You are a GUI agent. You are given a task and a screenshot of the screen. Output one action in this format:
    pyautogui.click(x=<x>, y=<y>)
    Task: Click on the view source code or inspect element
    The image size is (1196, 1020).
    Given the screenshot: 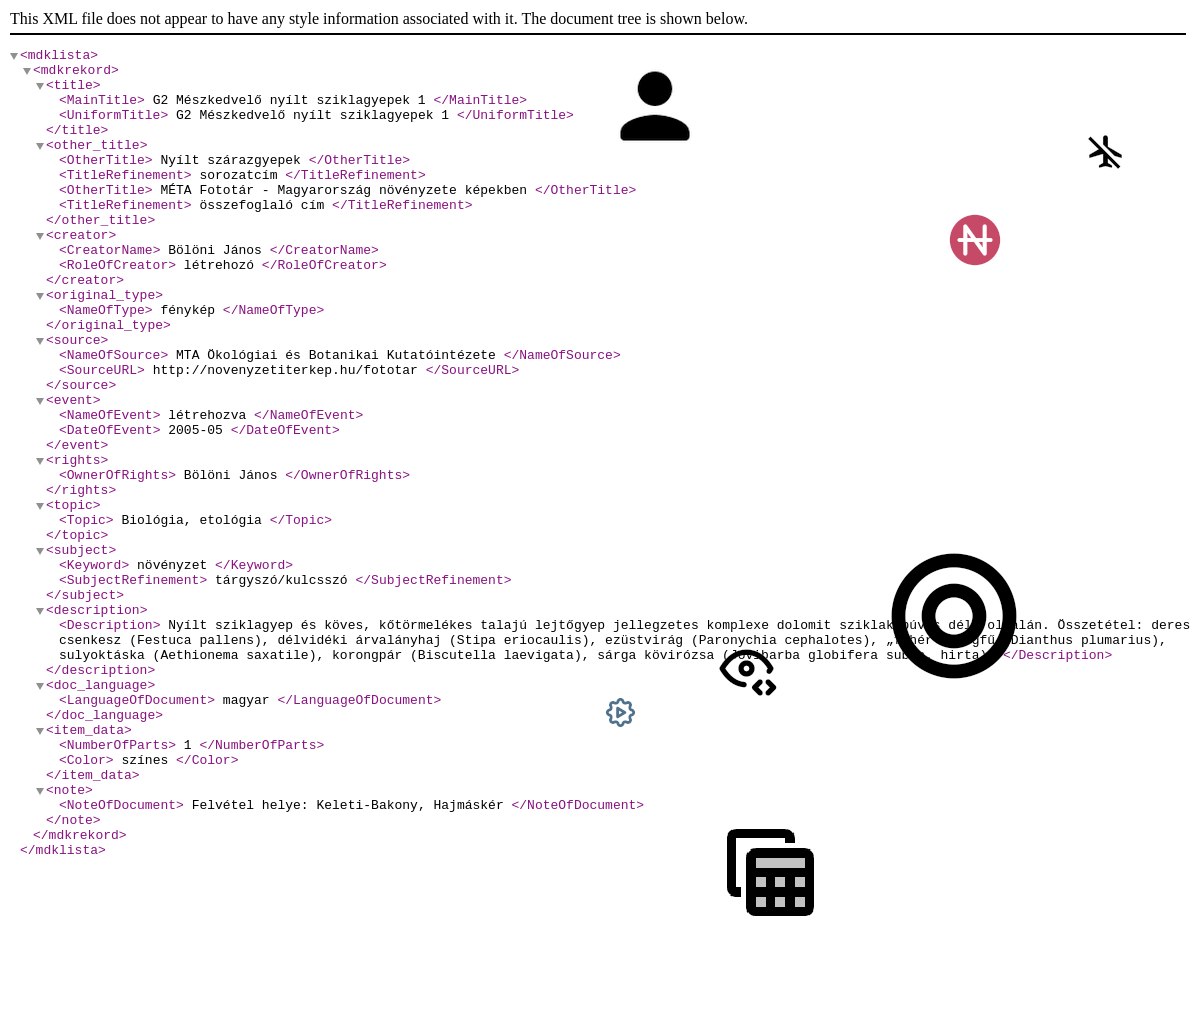 What is the action you would take?
    pyautogui.click(x=746, y=668)
    